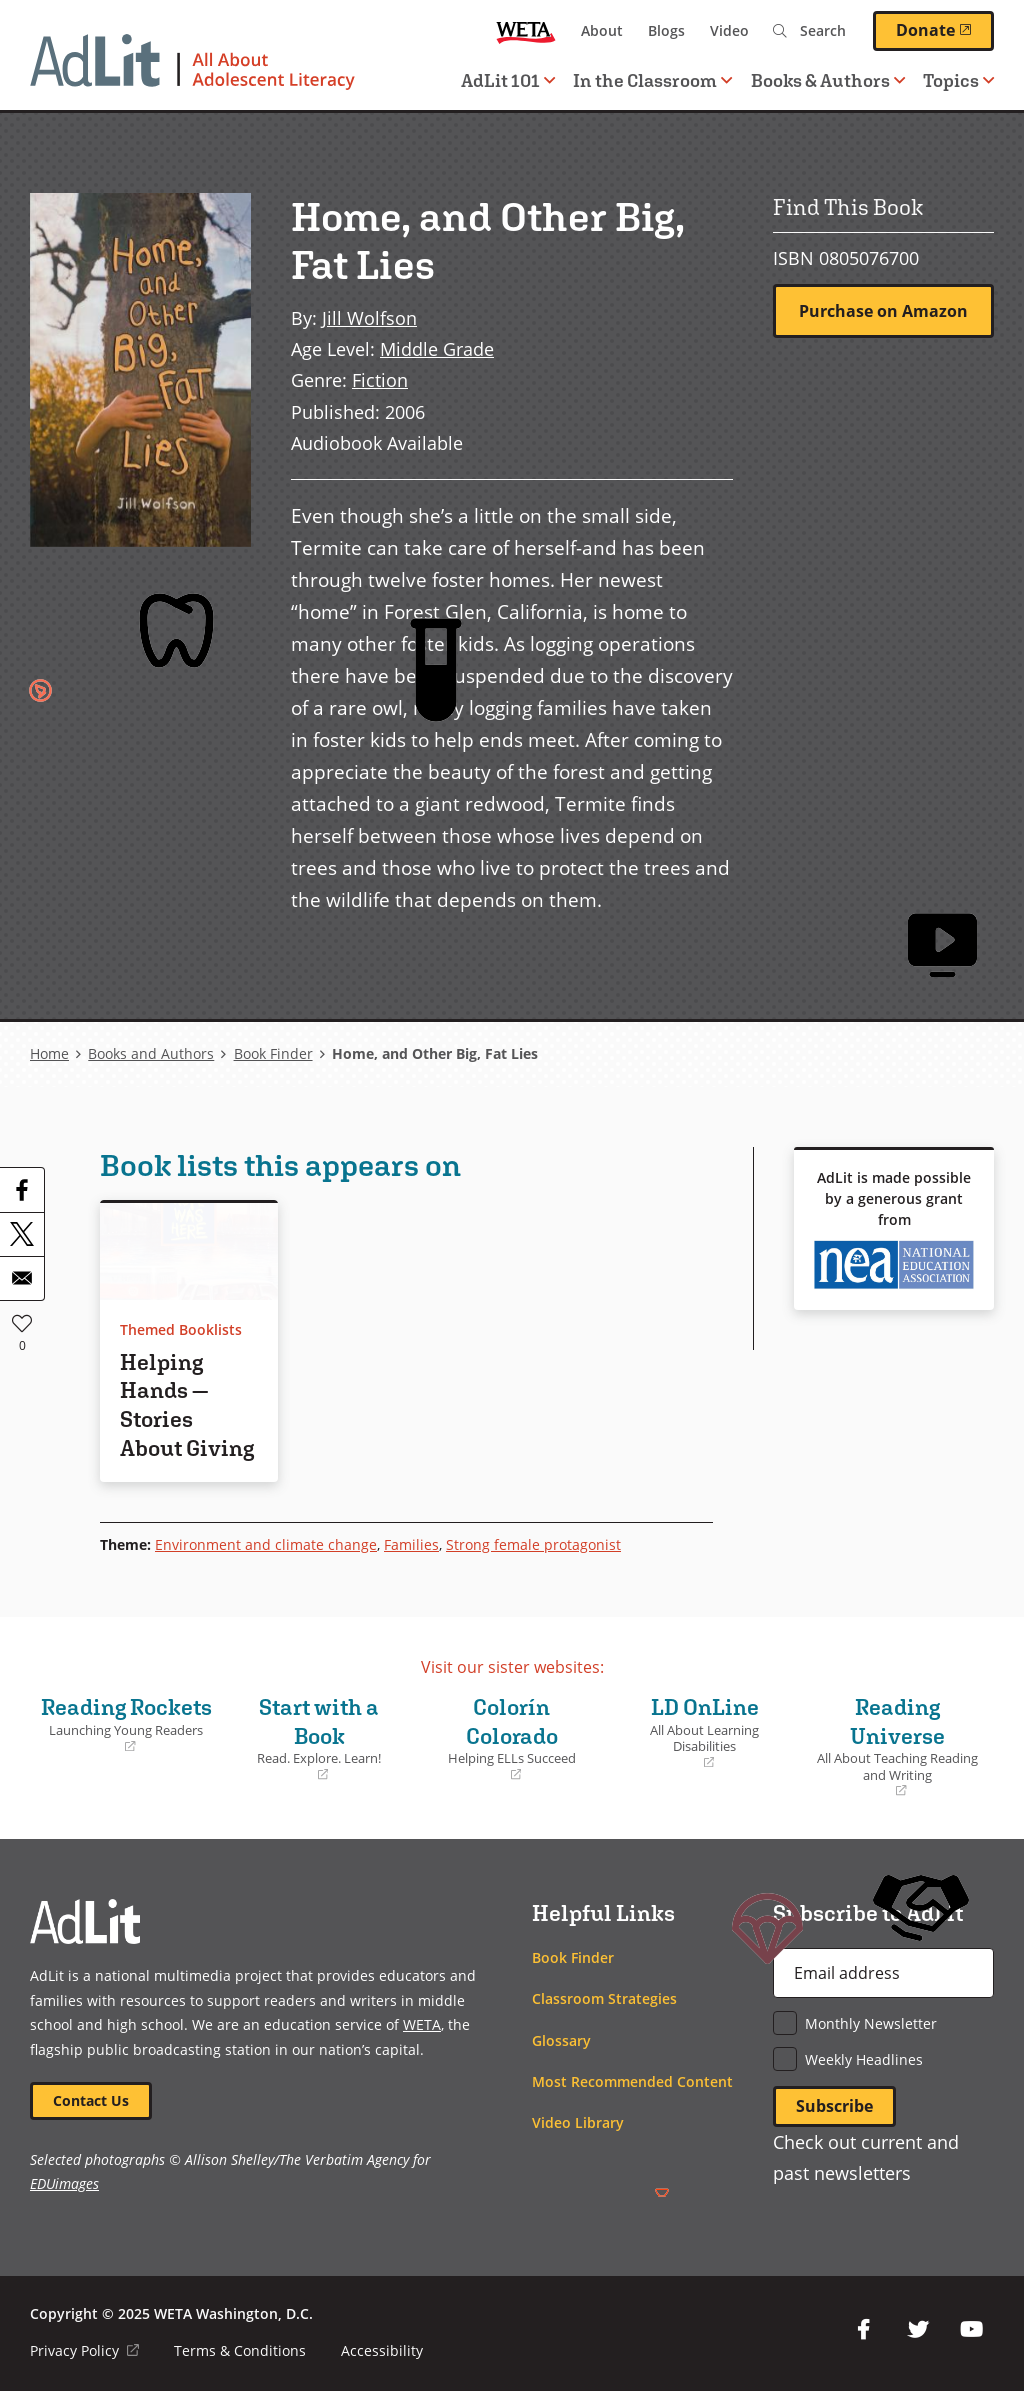 The width and height of the screenshot is (1024, 2391). I want to click on access emergency or backup support options, so click(767, 1928).